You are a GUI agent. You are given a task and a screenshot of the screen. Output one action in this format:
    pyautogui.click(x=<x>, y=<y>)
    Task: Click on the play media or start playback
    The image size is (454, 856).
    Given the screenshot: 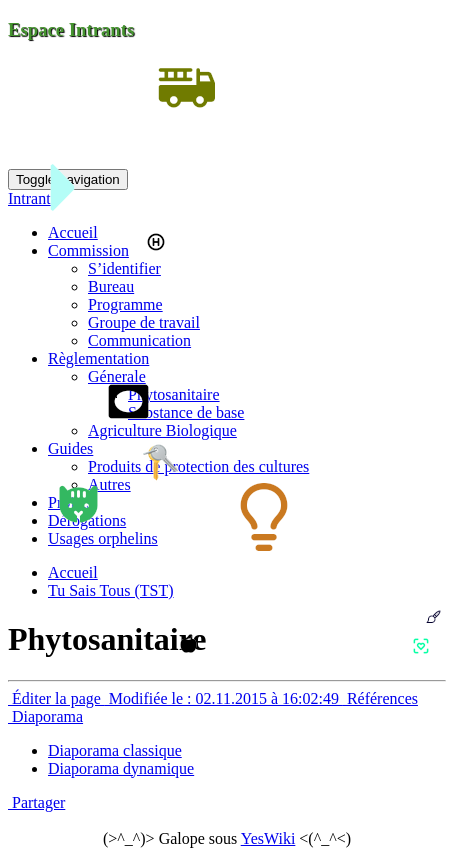 What is the action you would take?
    pyautogui.click(x=62, y=187)
    